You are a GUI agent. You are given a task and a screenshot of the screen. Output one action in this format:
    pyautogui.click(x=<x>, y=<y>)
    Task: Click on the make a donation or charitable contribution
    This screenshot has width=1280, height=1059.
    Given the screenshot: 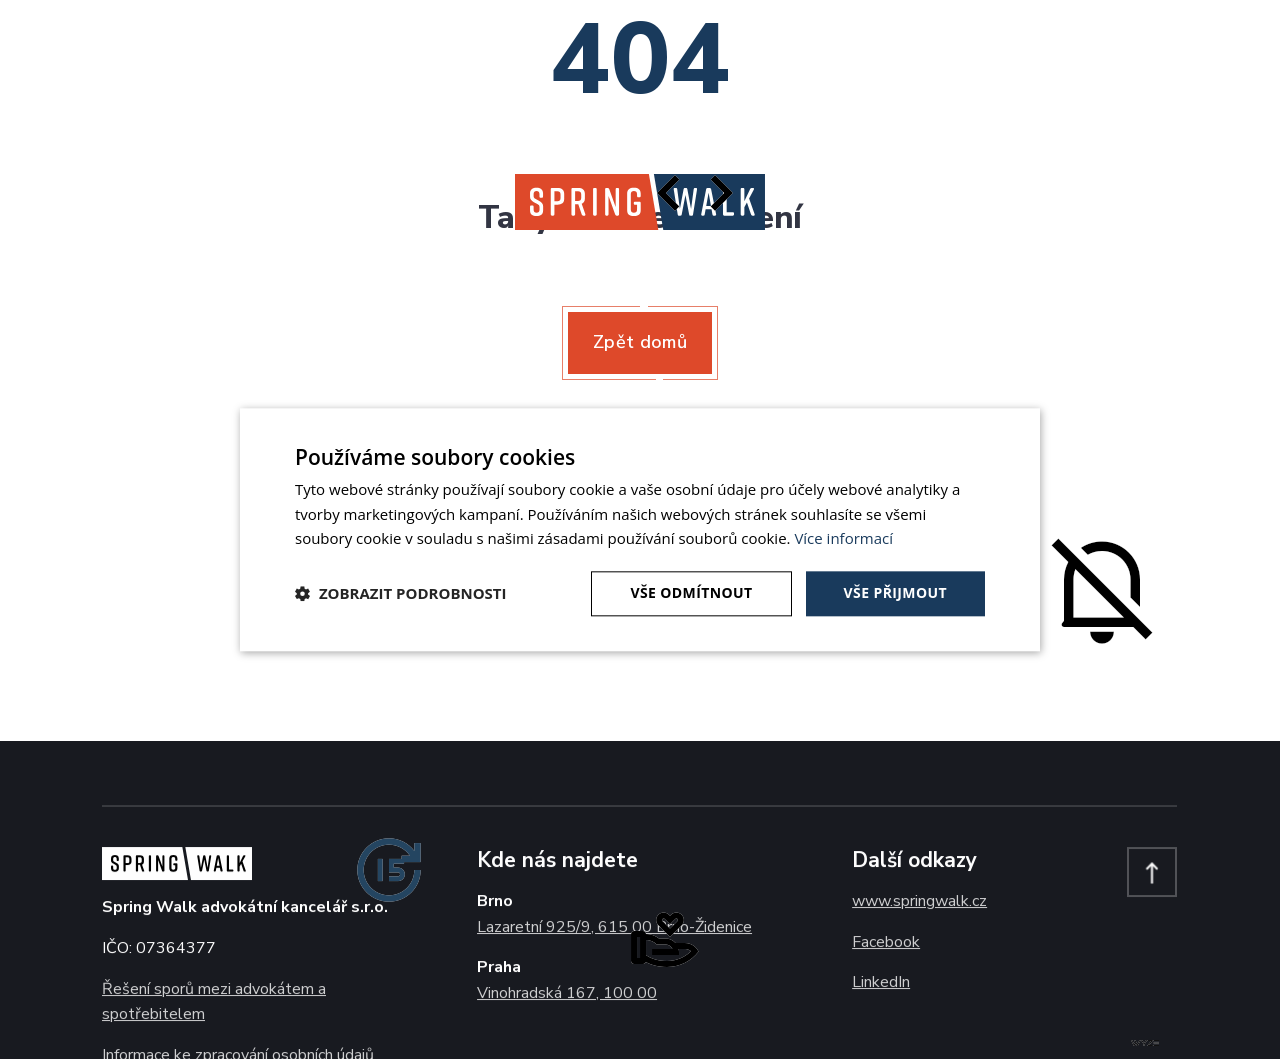 What is the action you would take?
    pyautogui.click(x=664, y=940)
    